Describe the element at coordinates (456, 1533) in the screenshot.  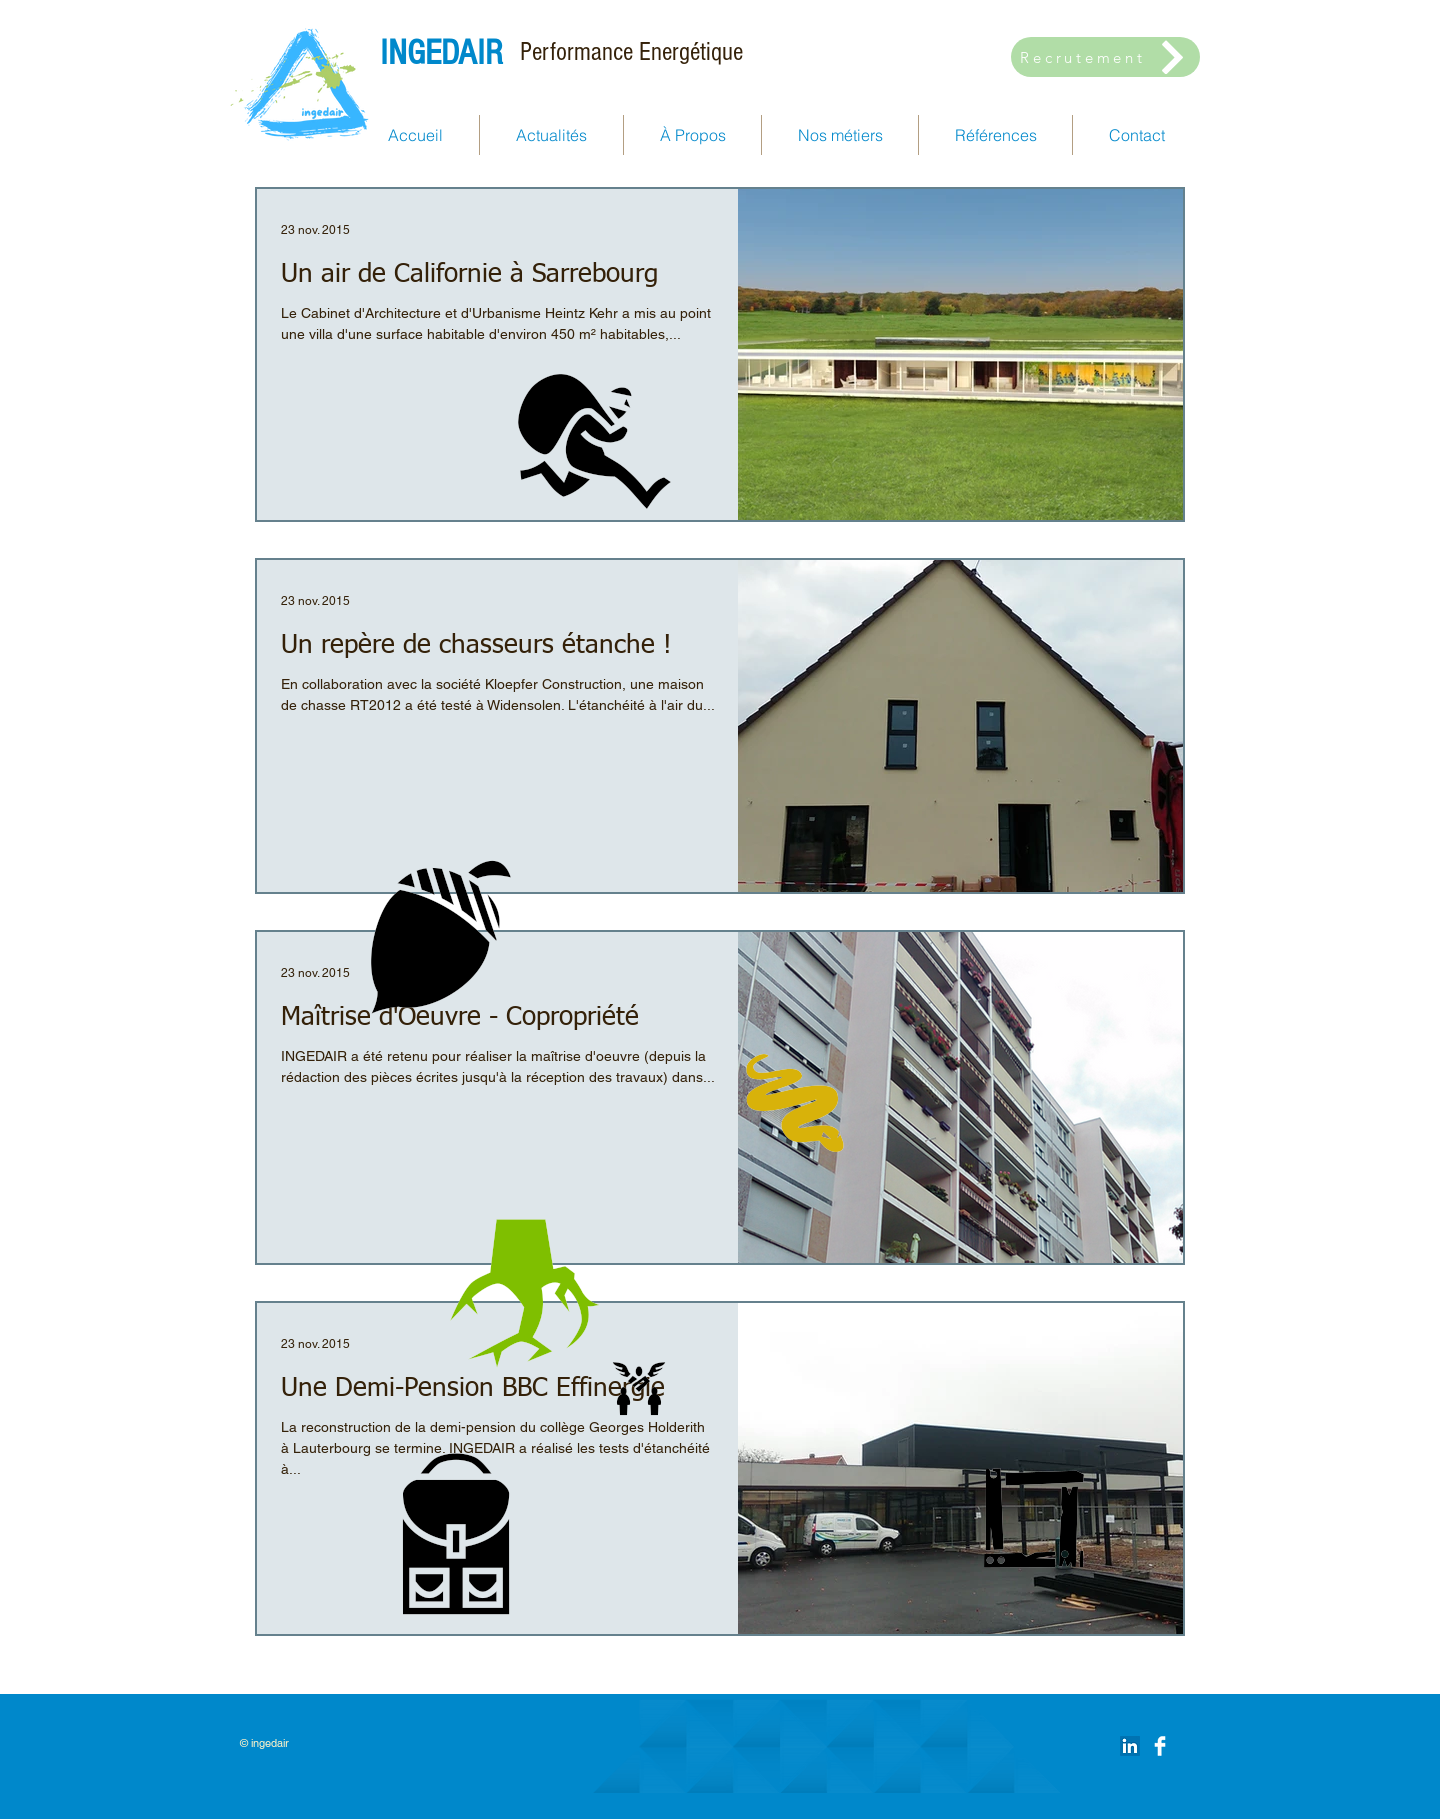
I see `access your inventory or stored items` at that location.